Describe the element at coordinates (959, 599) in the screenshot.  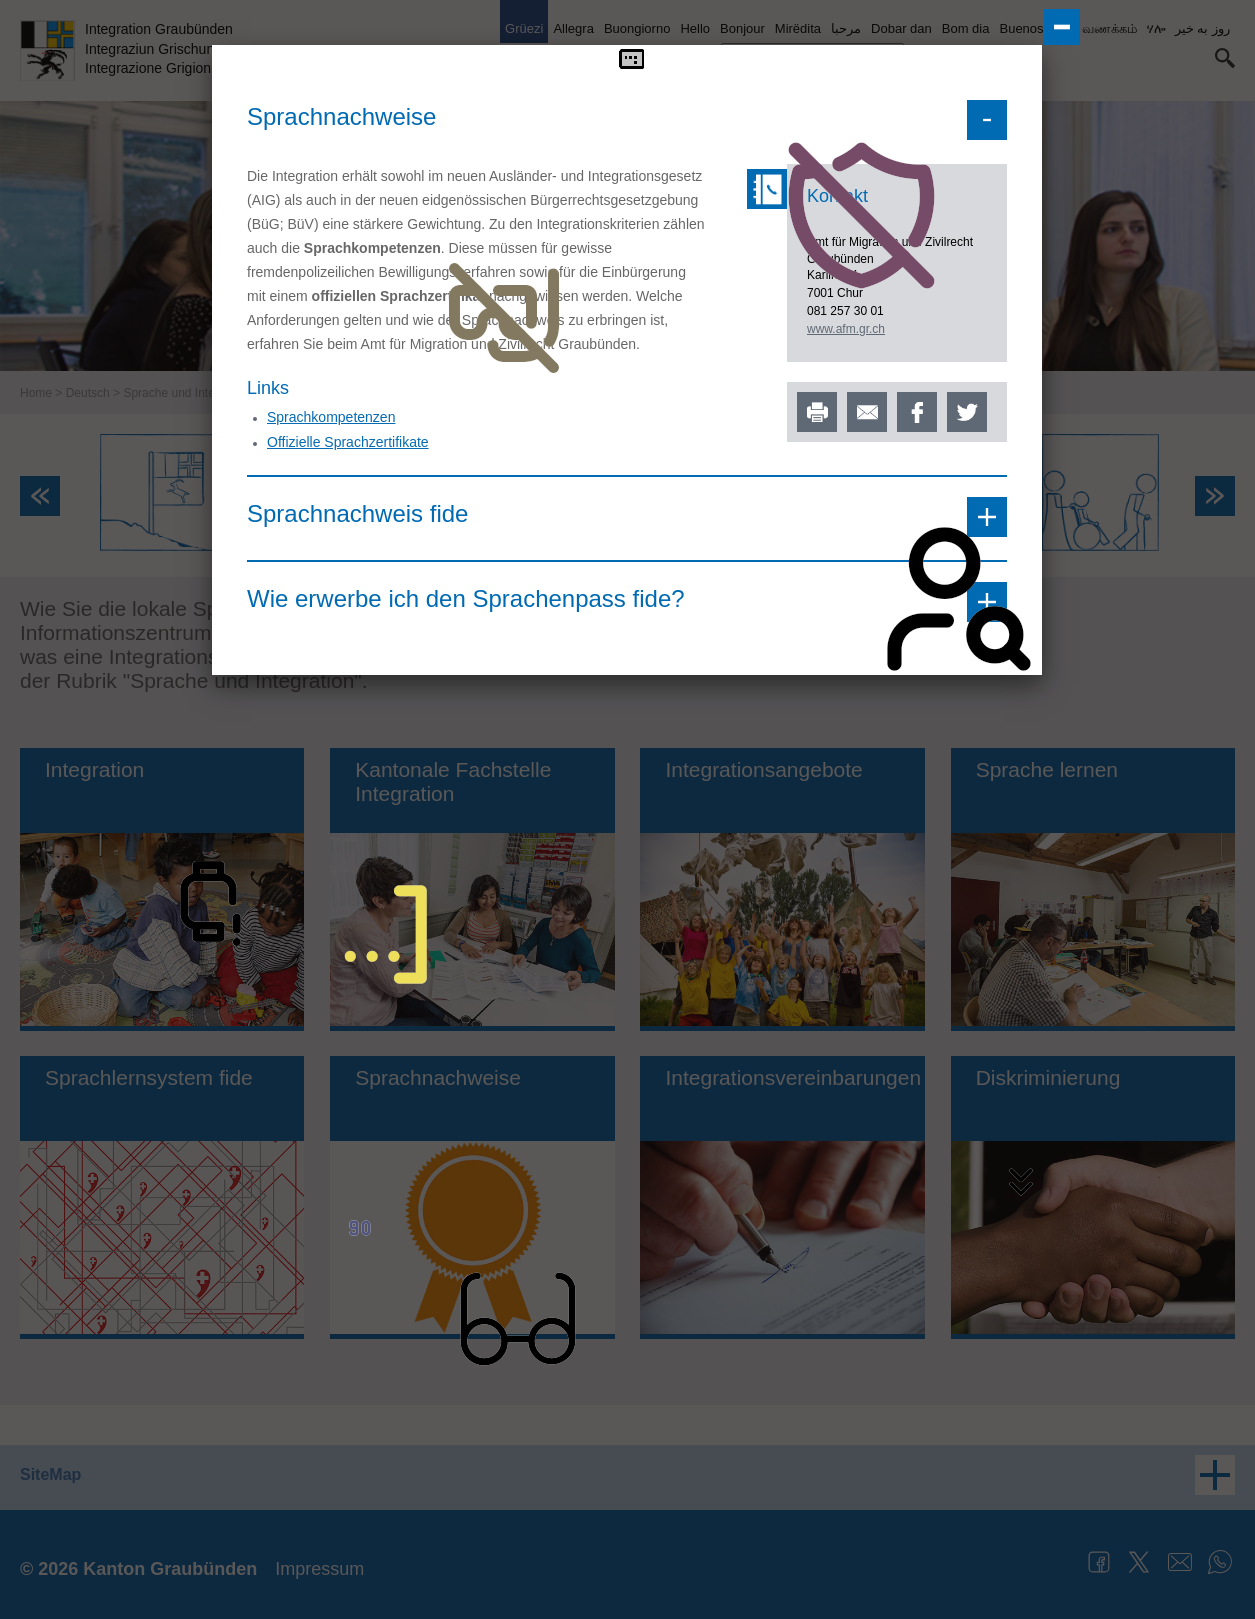
I see `search for a user or contact` at that location.